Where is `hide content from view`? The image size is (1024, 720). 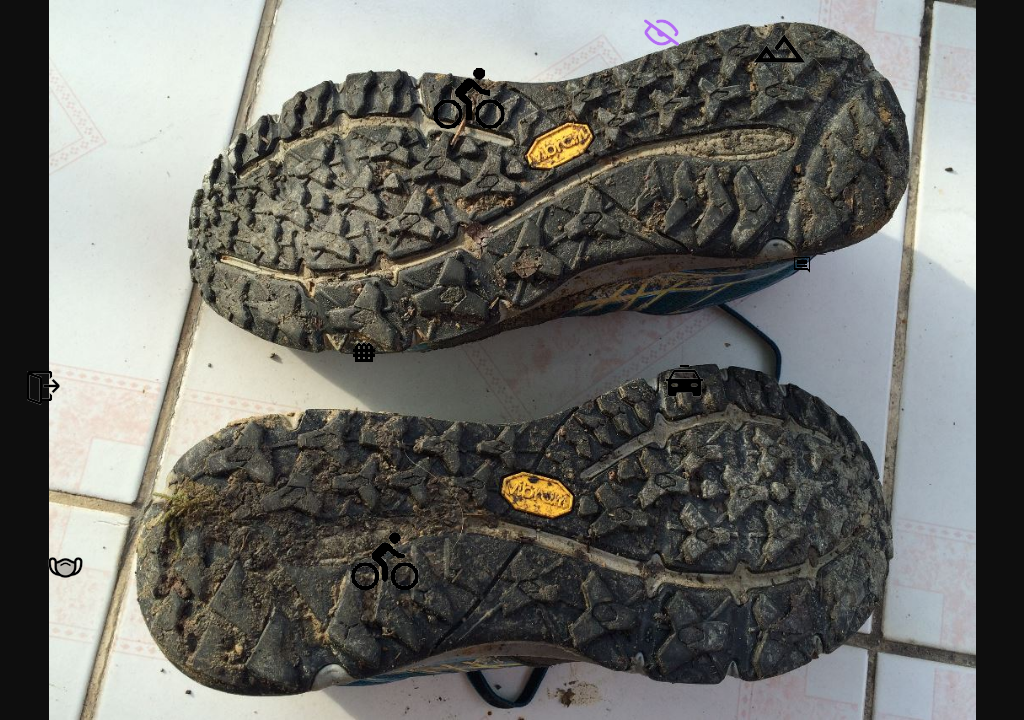
hide content from view is located at coordinates (661, 32).